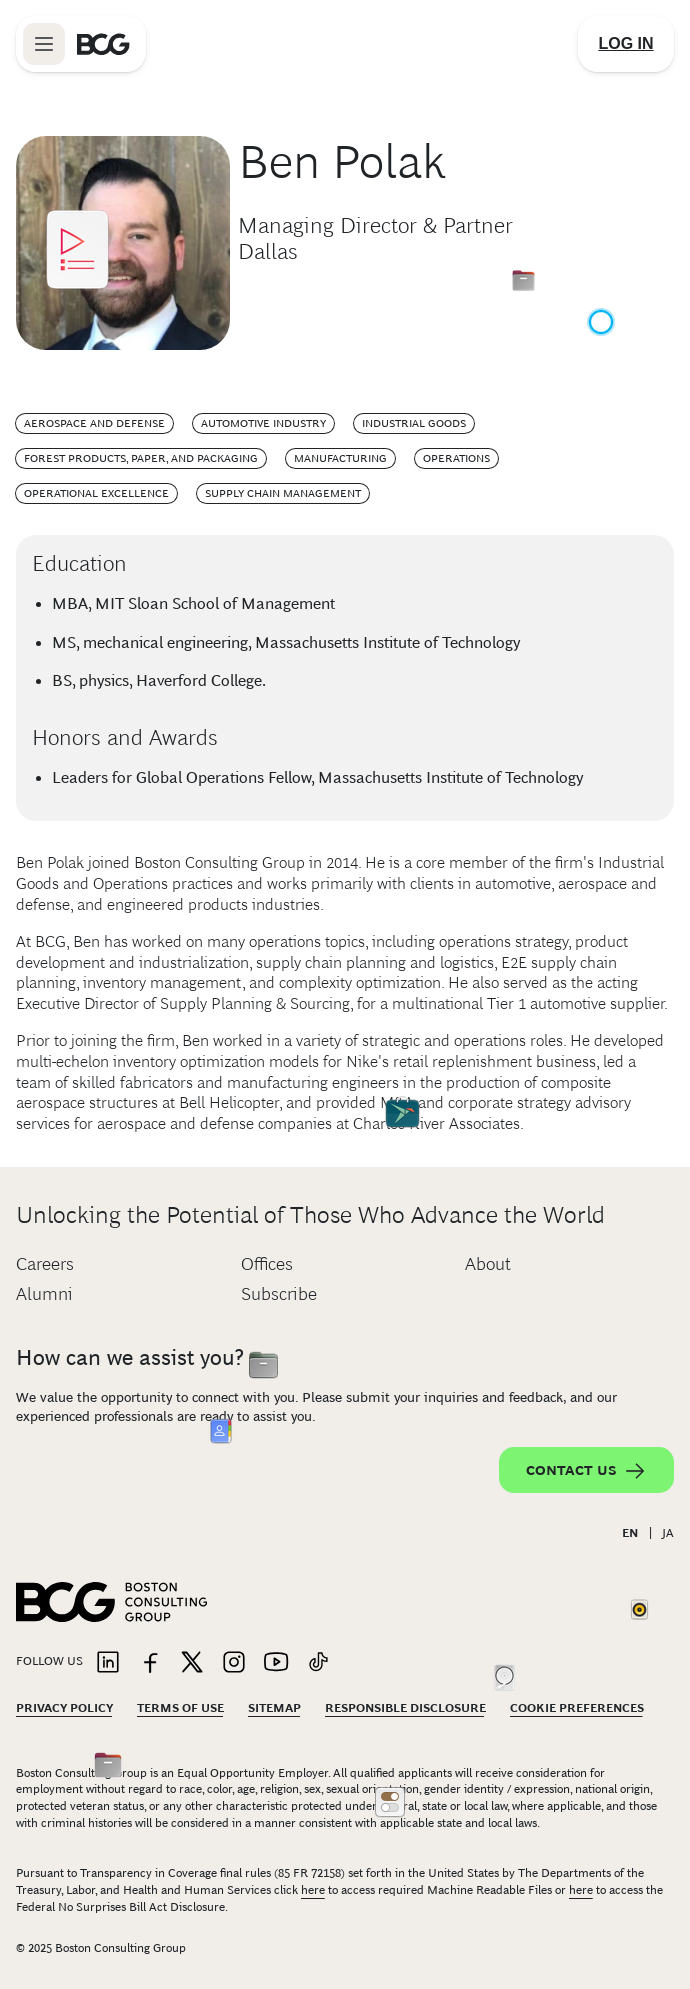 The height and width of the screenshot is (1989, 690). I want to click on open the file manager application, so click(523, 280).